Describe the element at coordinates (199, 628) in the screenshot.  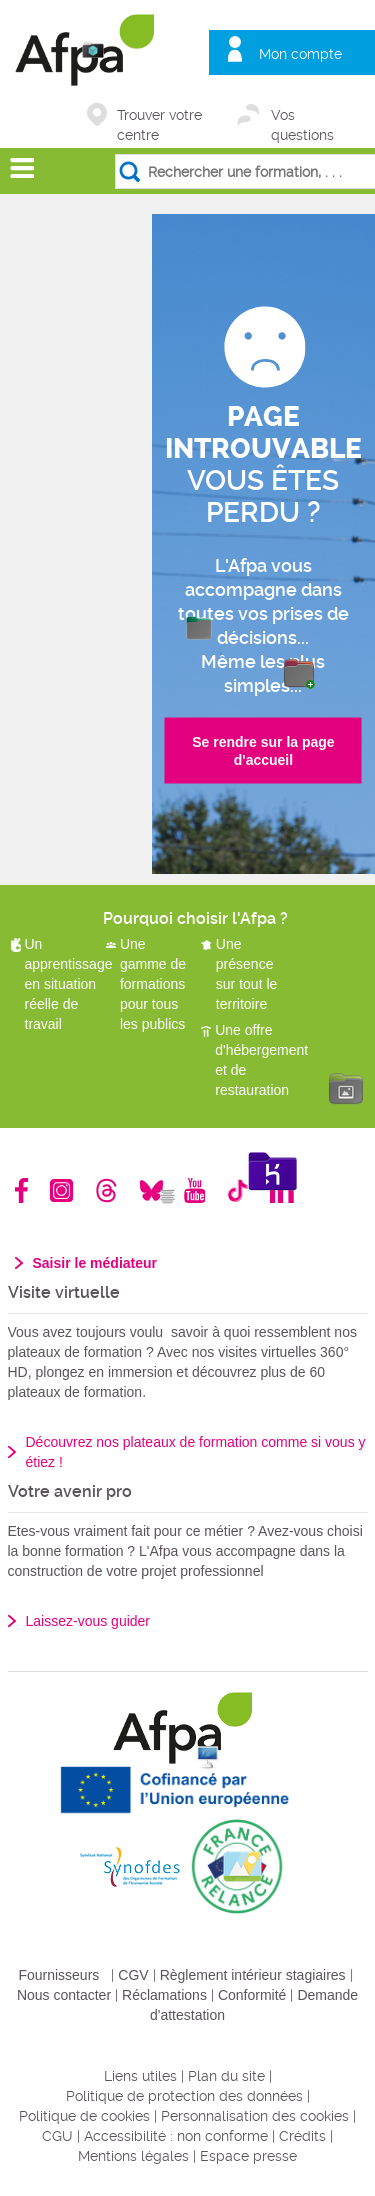
I see `open folder to view contents` at that location.